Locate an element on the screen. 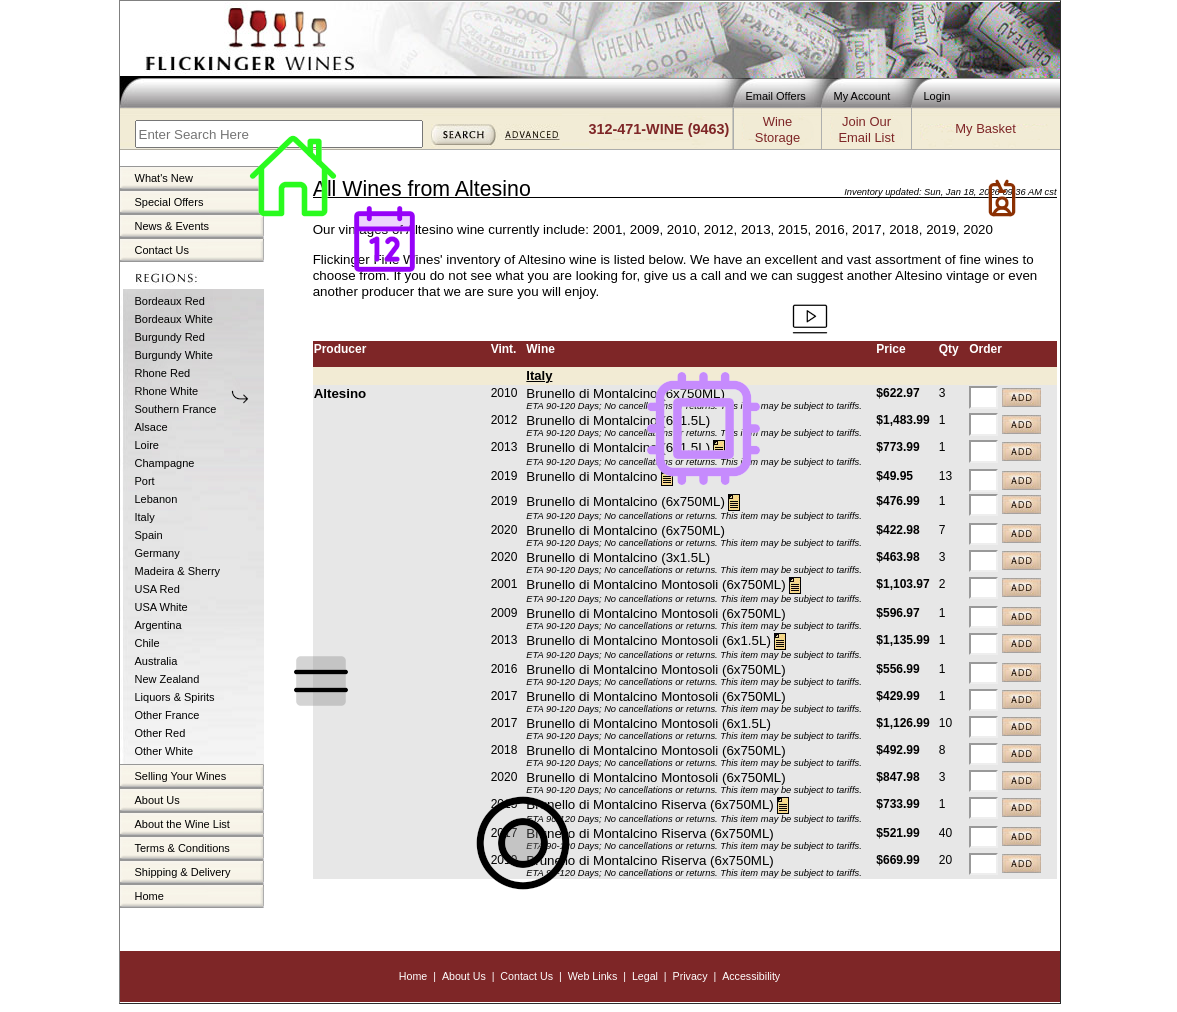 The width and height of the screenshot is (1177, 1012). view processor or hardware information is located at coordinates (703, 428).